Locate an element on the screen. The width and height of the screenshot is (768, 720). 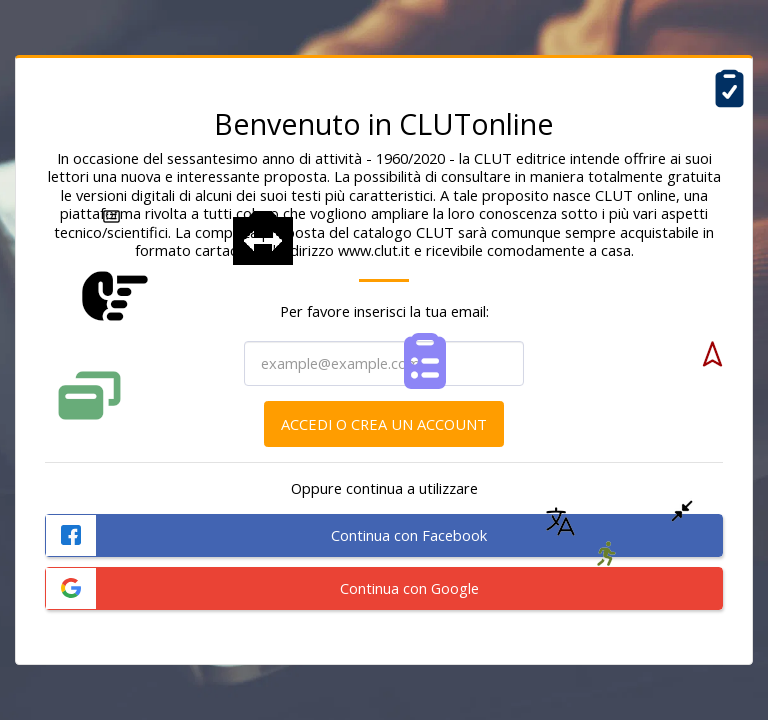
indicates next step or continue forward is located at coordinates (115, 296).